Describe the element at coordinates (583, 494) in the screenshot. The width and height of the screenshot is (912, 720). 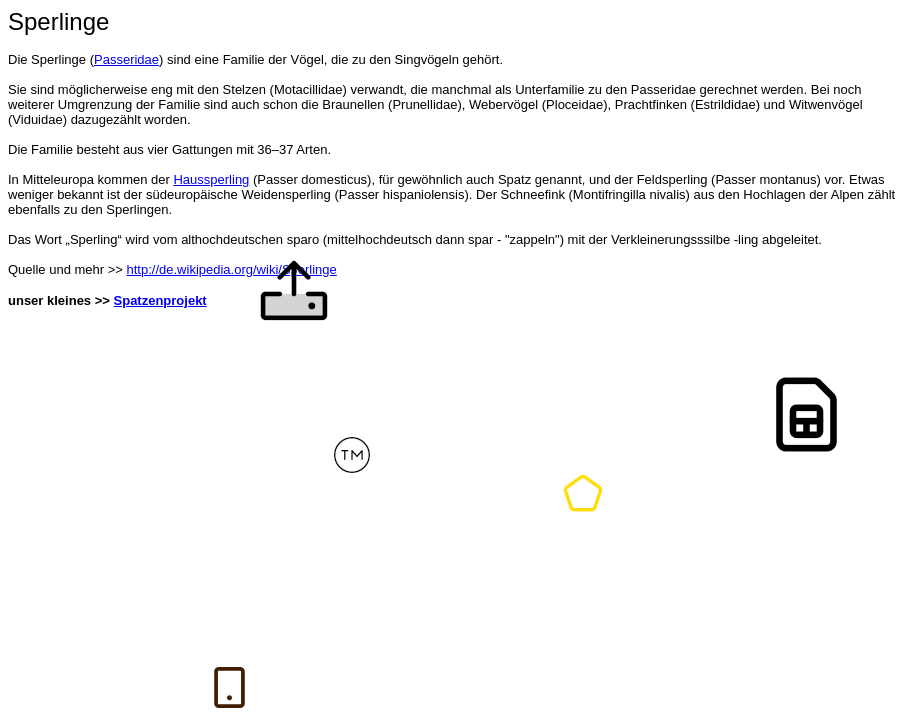
I see `select pentagon shape tool` at that location.